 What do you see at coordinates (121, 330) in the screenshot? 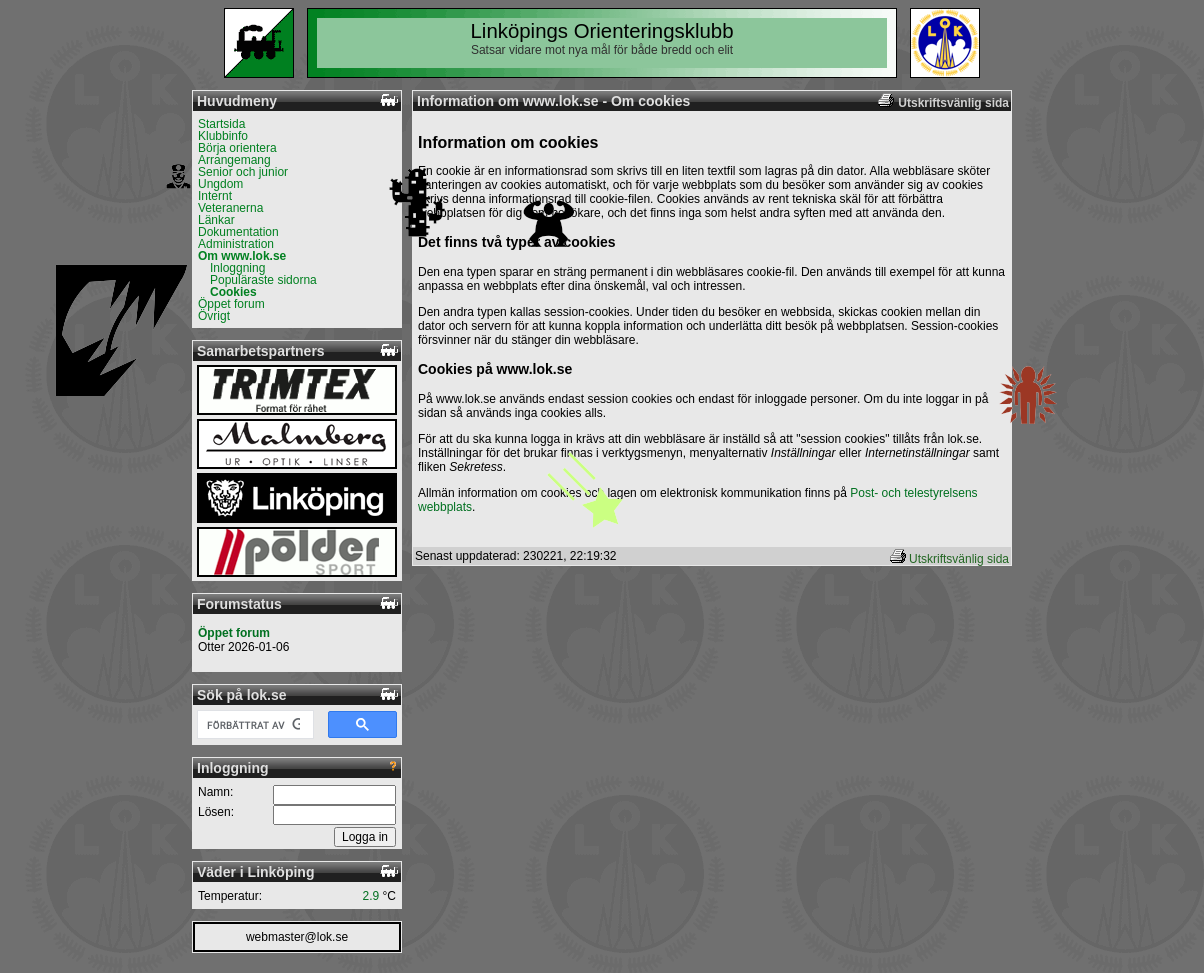
I see `select ent or tree creature character` at bounding box center [121, 330].